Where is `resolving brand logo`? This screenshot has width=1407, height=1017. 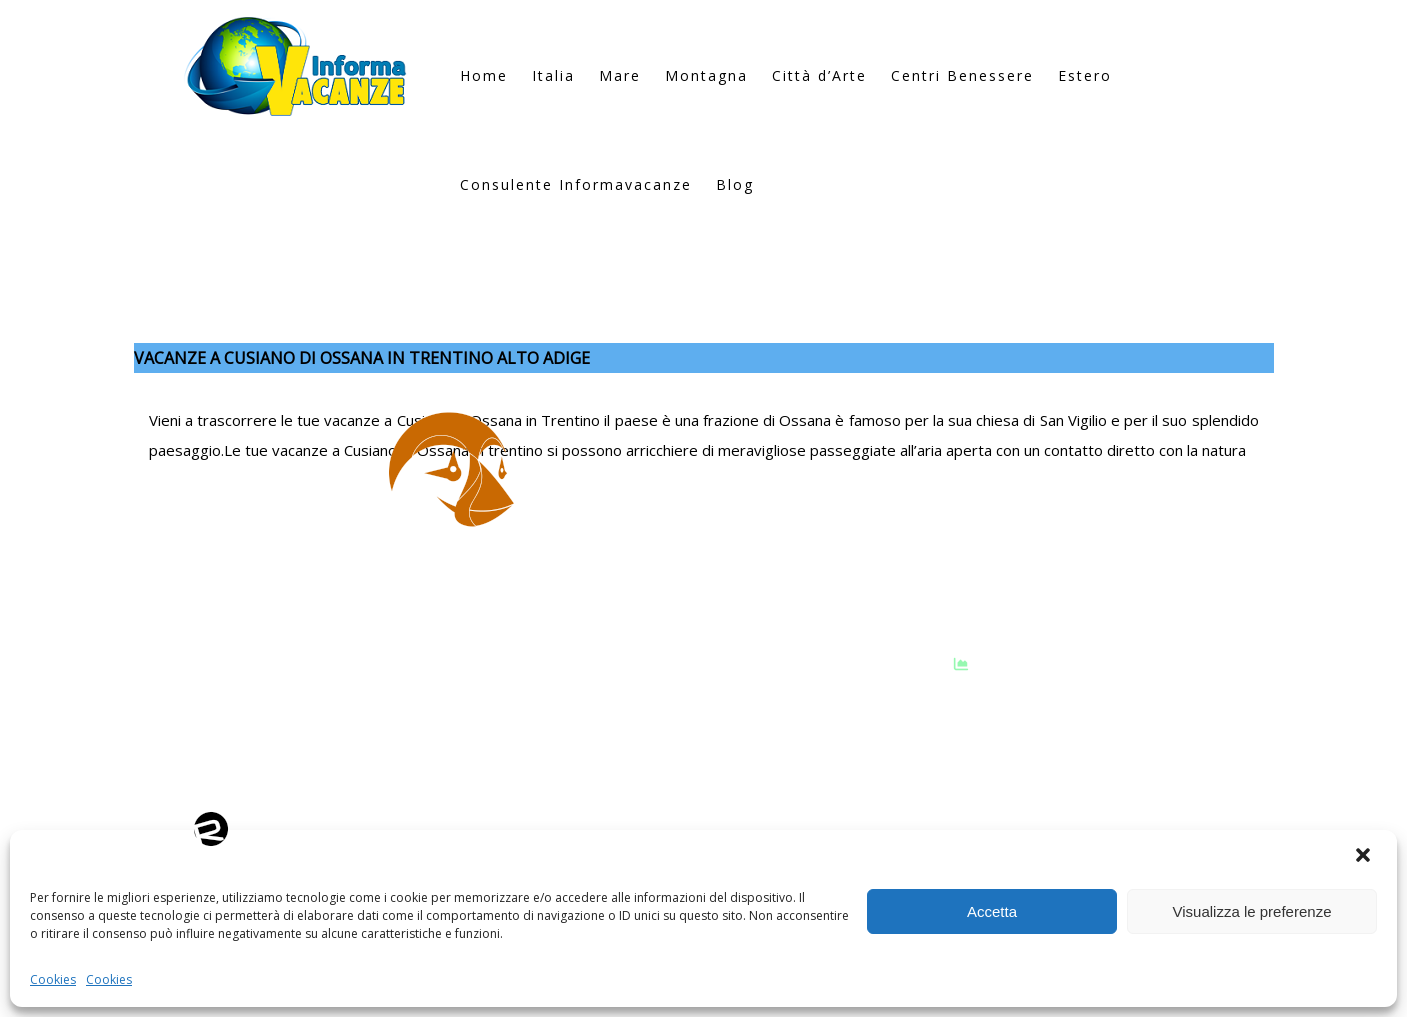
resolving brand logo is located at coordinates (211, 829).